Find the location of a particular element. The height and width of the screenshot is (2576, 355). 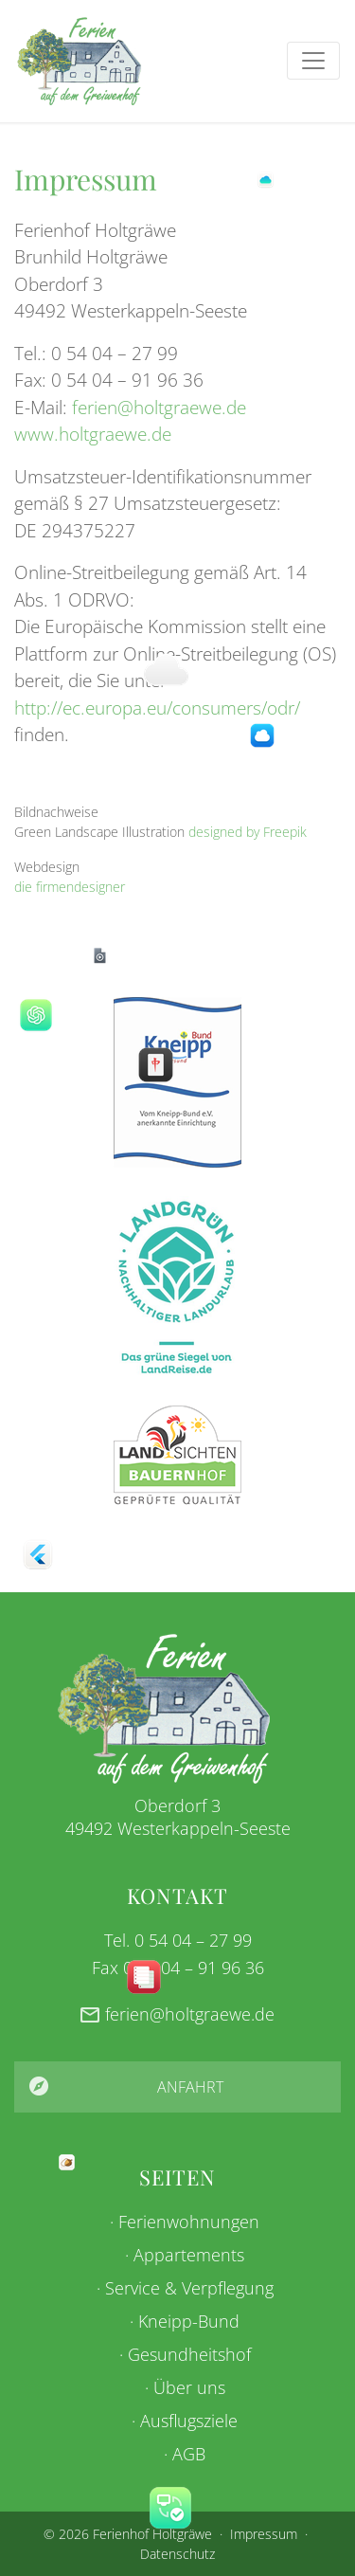

open input leap app for sharing keyboard and mouse between computers is located at coordinates (170, 2508).